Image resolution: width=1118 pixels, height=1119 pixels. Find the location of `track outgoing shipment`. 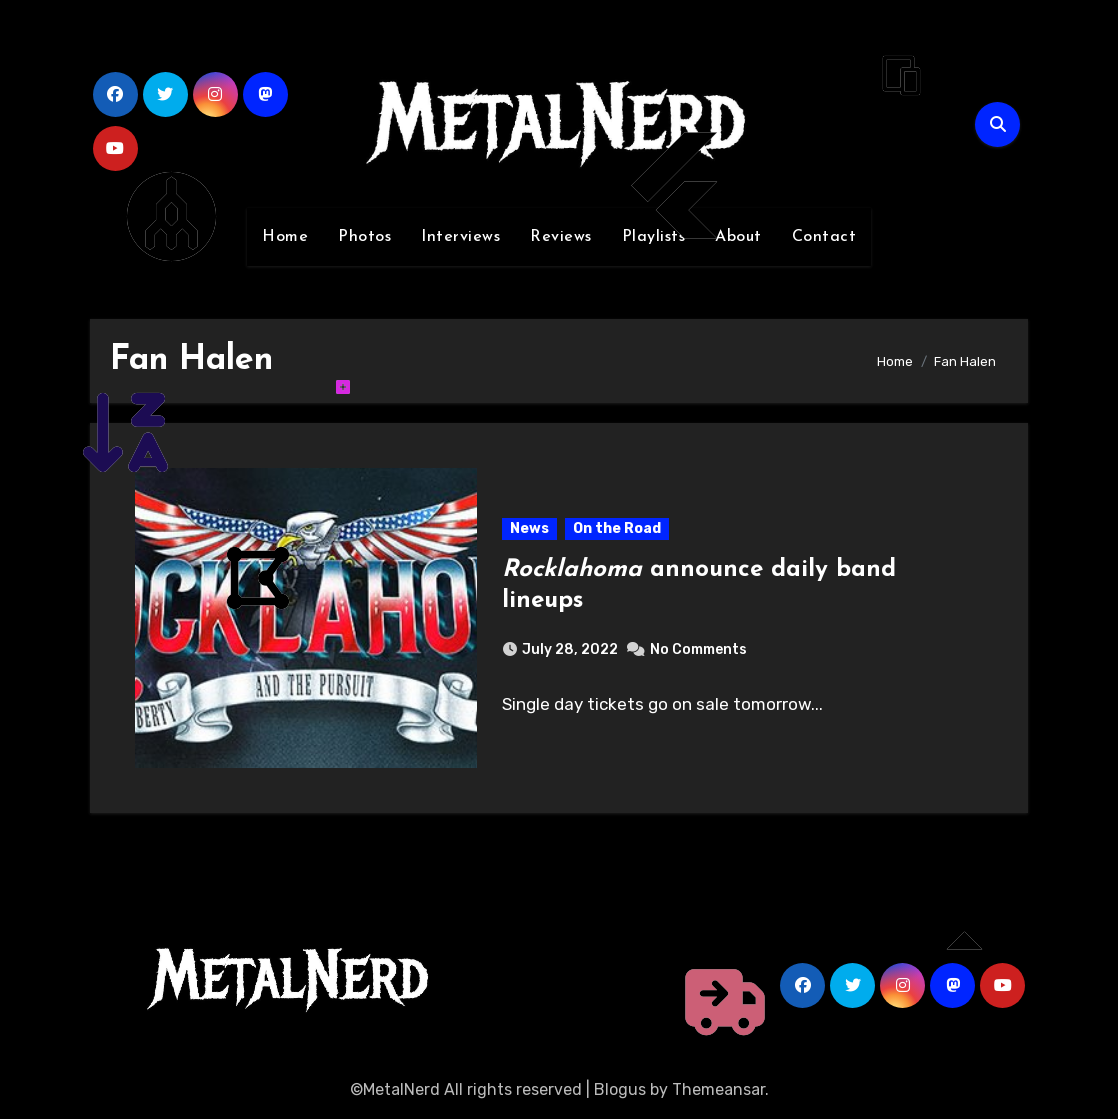

track outgoing shipment is located at coordinates (725, 1000).